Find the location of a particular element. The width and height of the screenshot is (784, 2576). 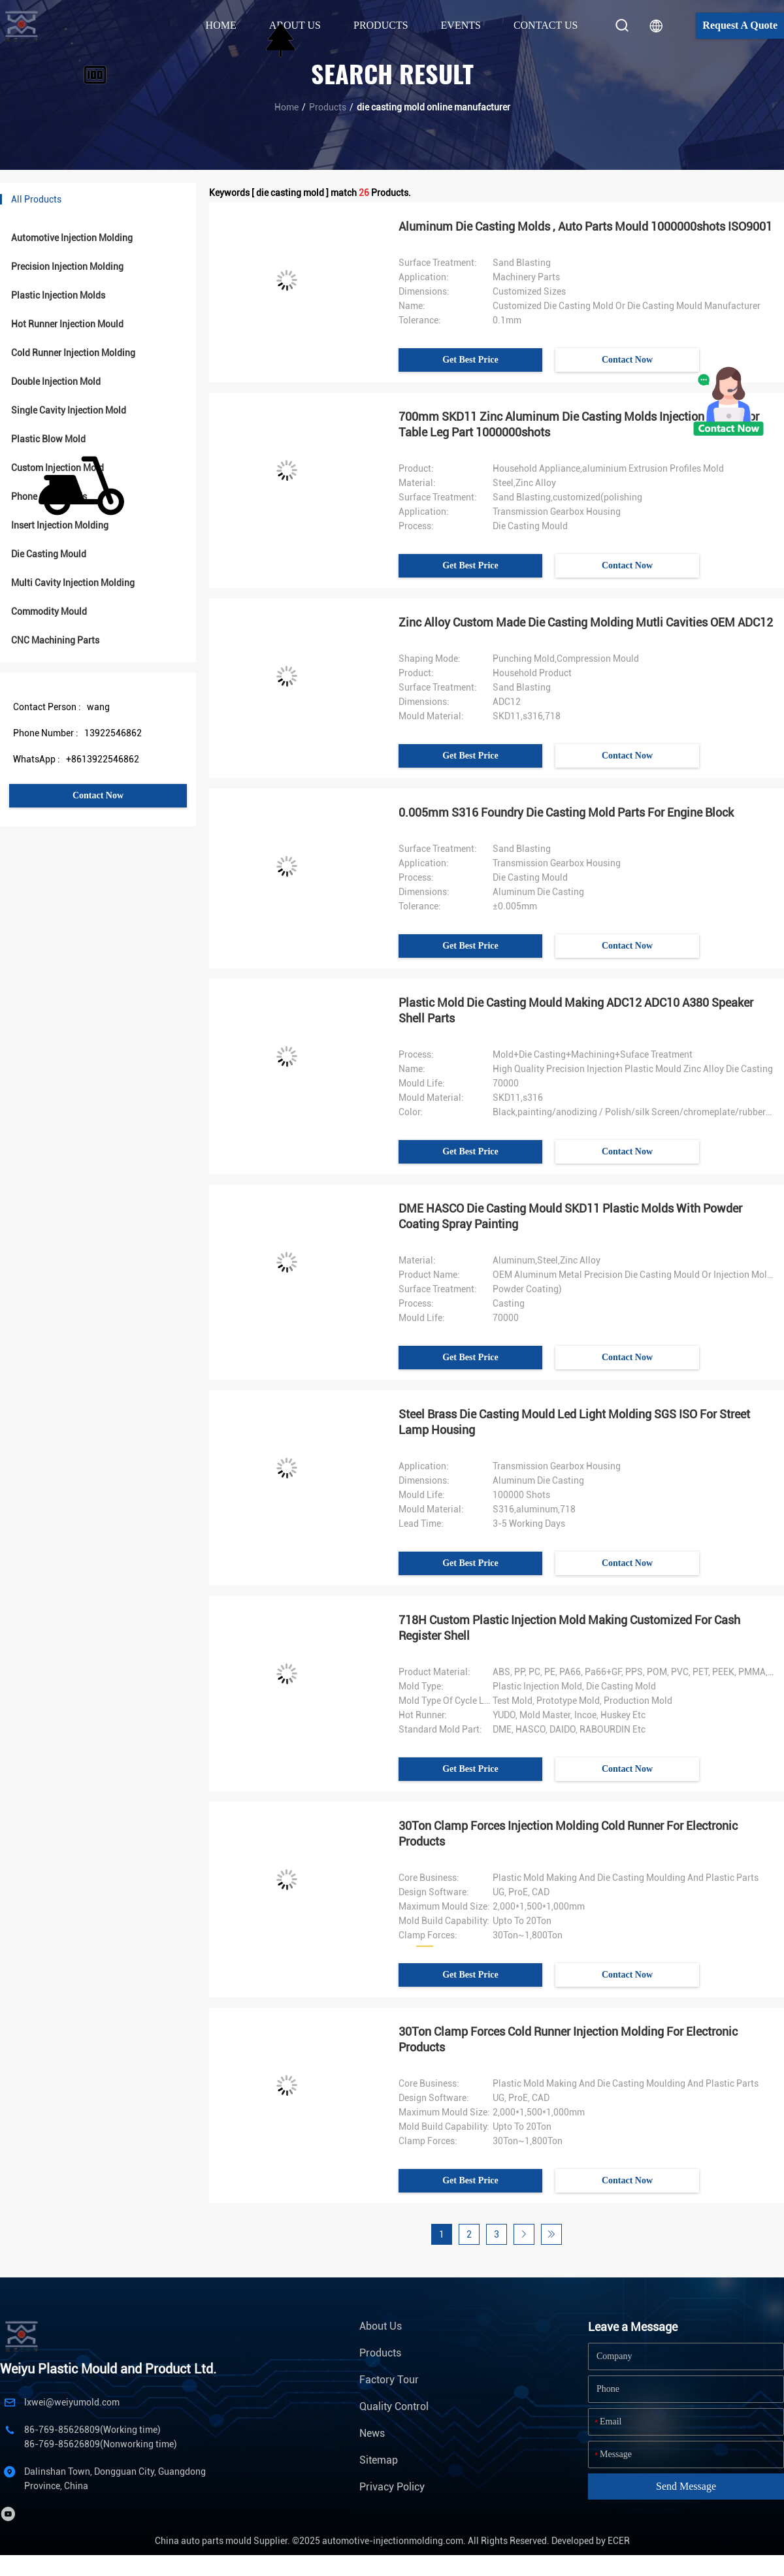

select moped or scooter delivery is located at coordinates (81, 488).